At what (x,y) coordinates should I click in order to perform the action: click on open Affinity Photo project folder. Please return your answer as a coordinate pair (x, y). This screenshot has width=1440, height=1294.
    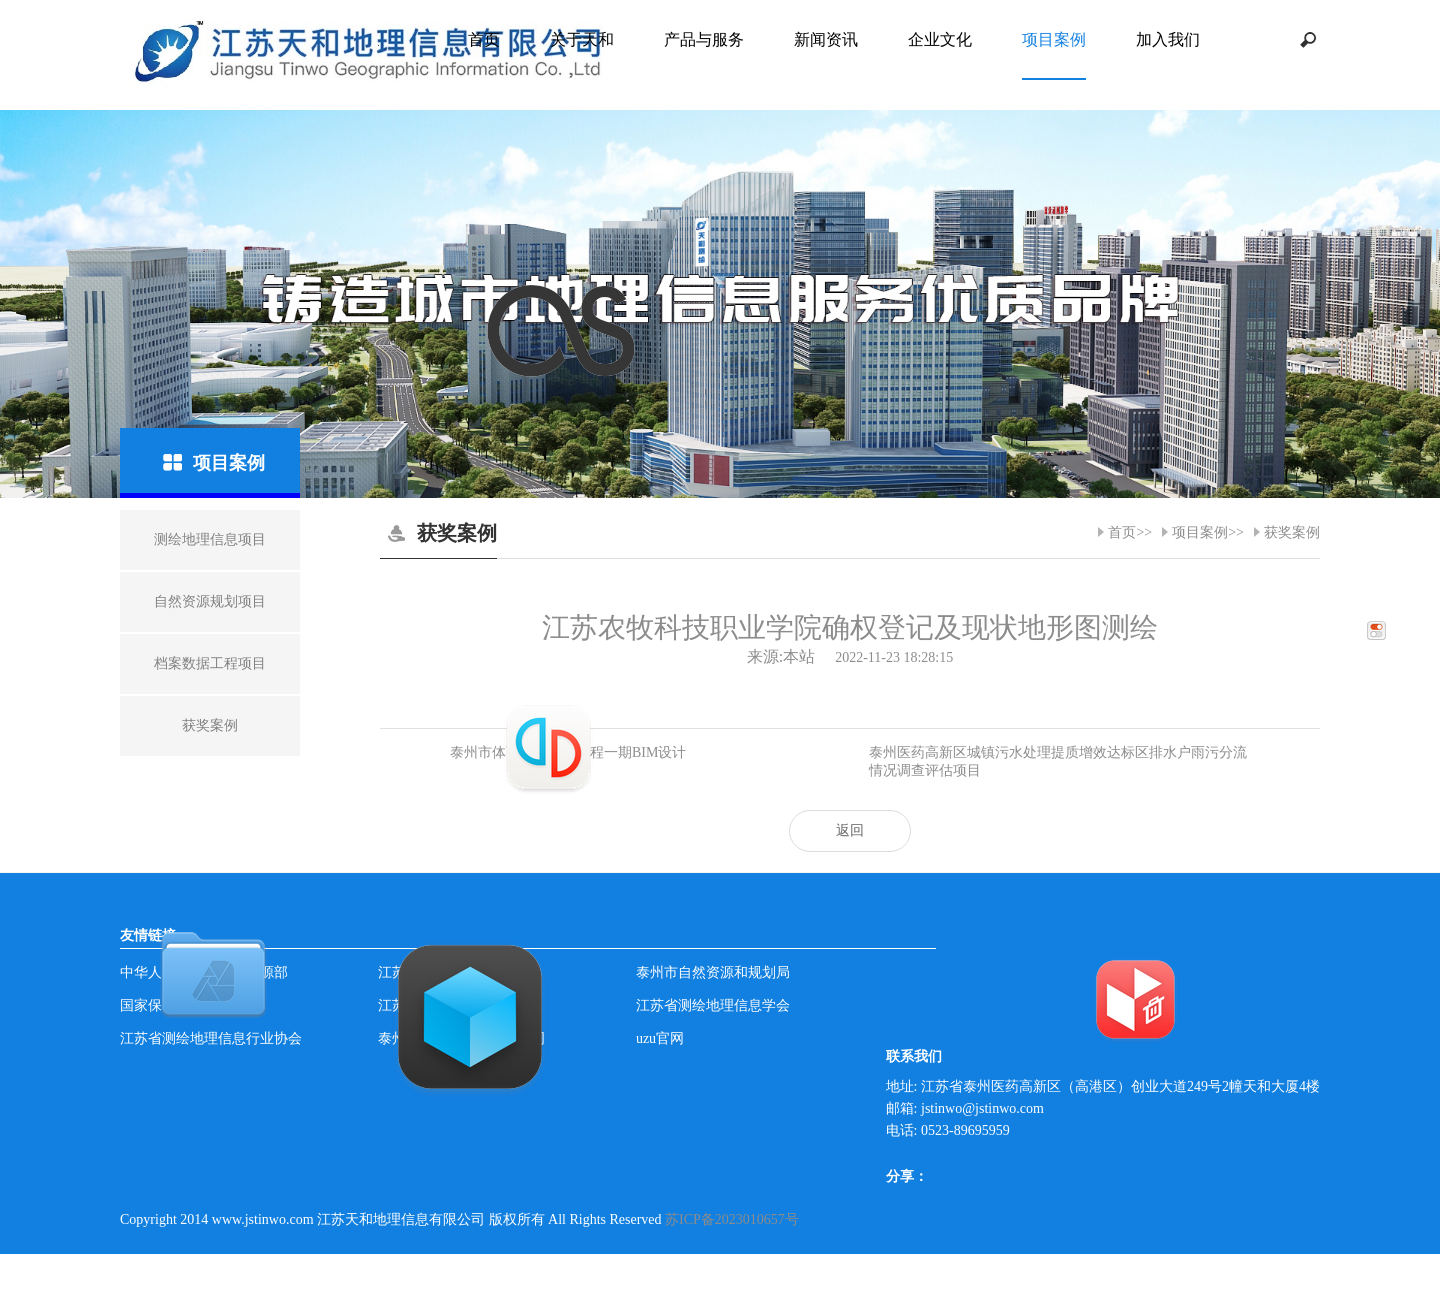
    Looking at the image, I should click on (213, 973).